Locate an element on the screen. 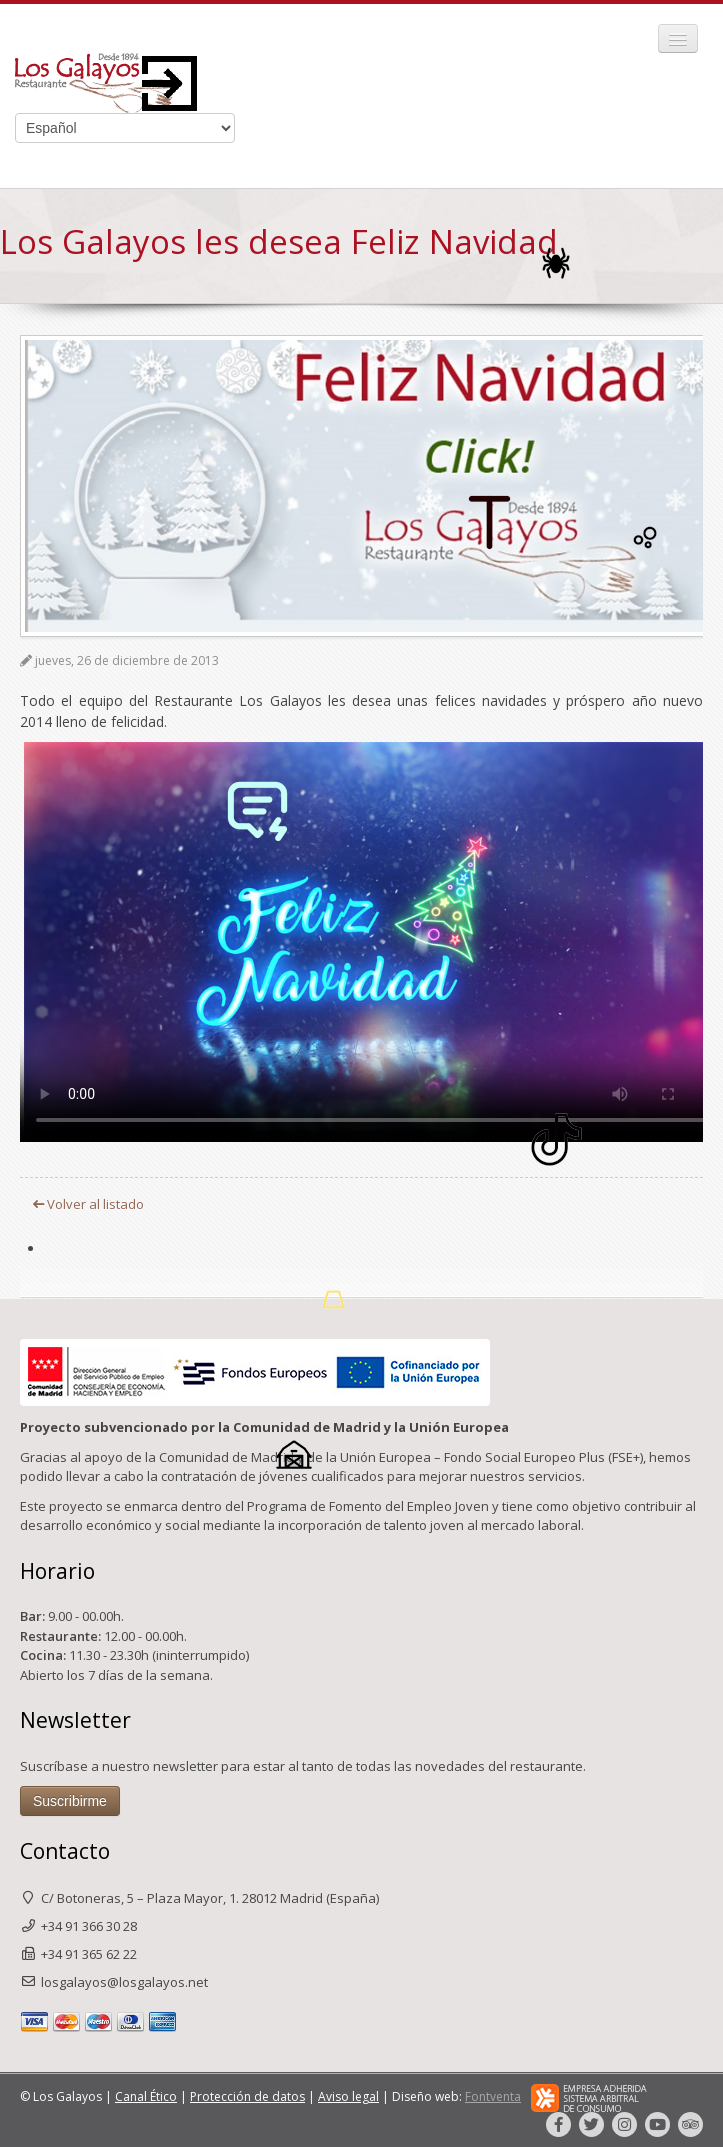  view bubble chart visualization is located at coordinates (644, 537).